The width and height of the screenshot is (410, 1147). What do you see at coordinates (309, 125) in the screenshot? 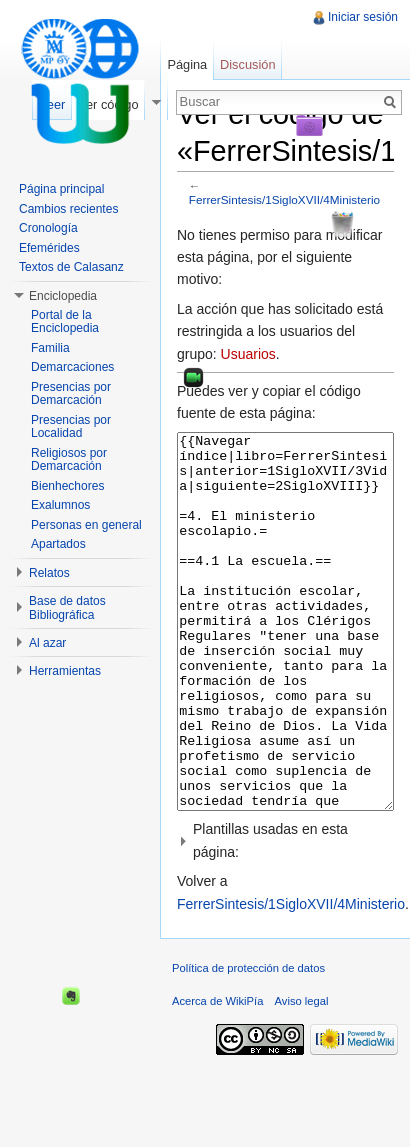
I see `folder containing html or web development files` at bounding box center [309, 125].